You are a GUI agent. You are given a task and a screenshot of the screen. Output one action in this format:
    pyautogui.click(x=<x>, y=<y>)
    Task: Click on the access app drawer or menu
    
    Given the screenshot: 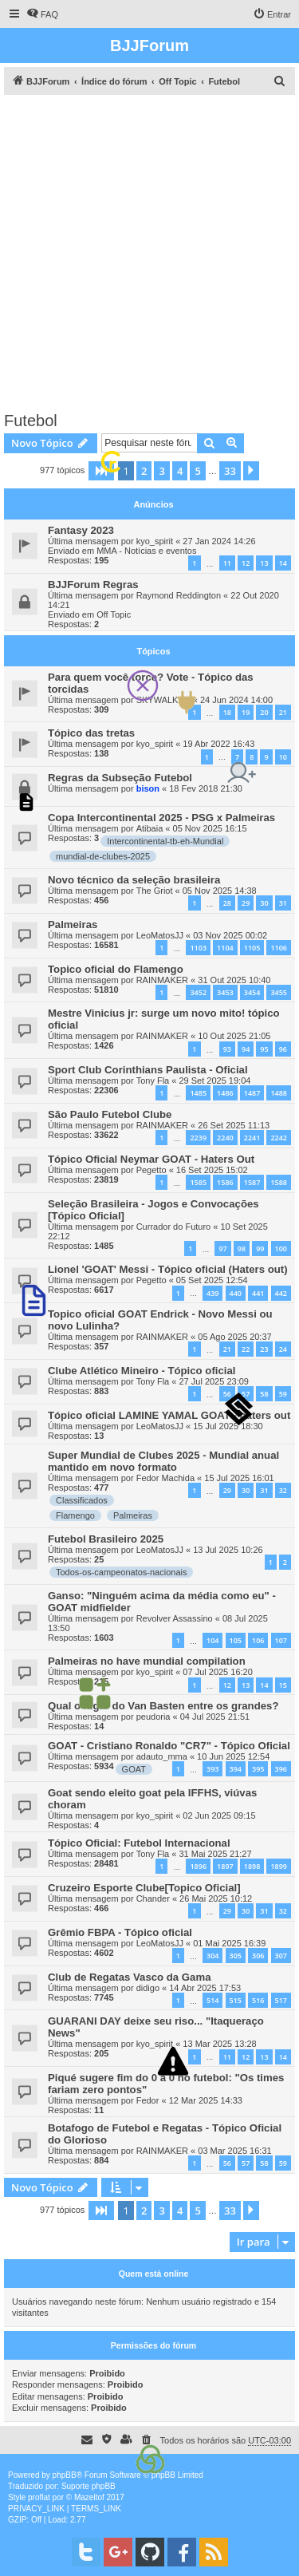 What is the action you would take?
    pyautogui.click(x=95, y=1693)
    